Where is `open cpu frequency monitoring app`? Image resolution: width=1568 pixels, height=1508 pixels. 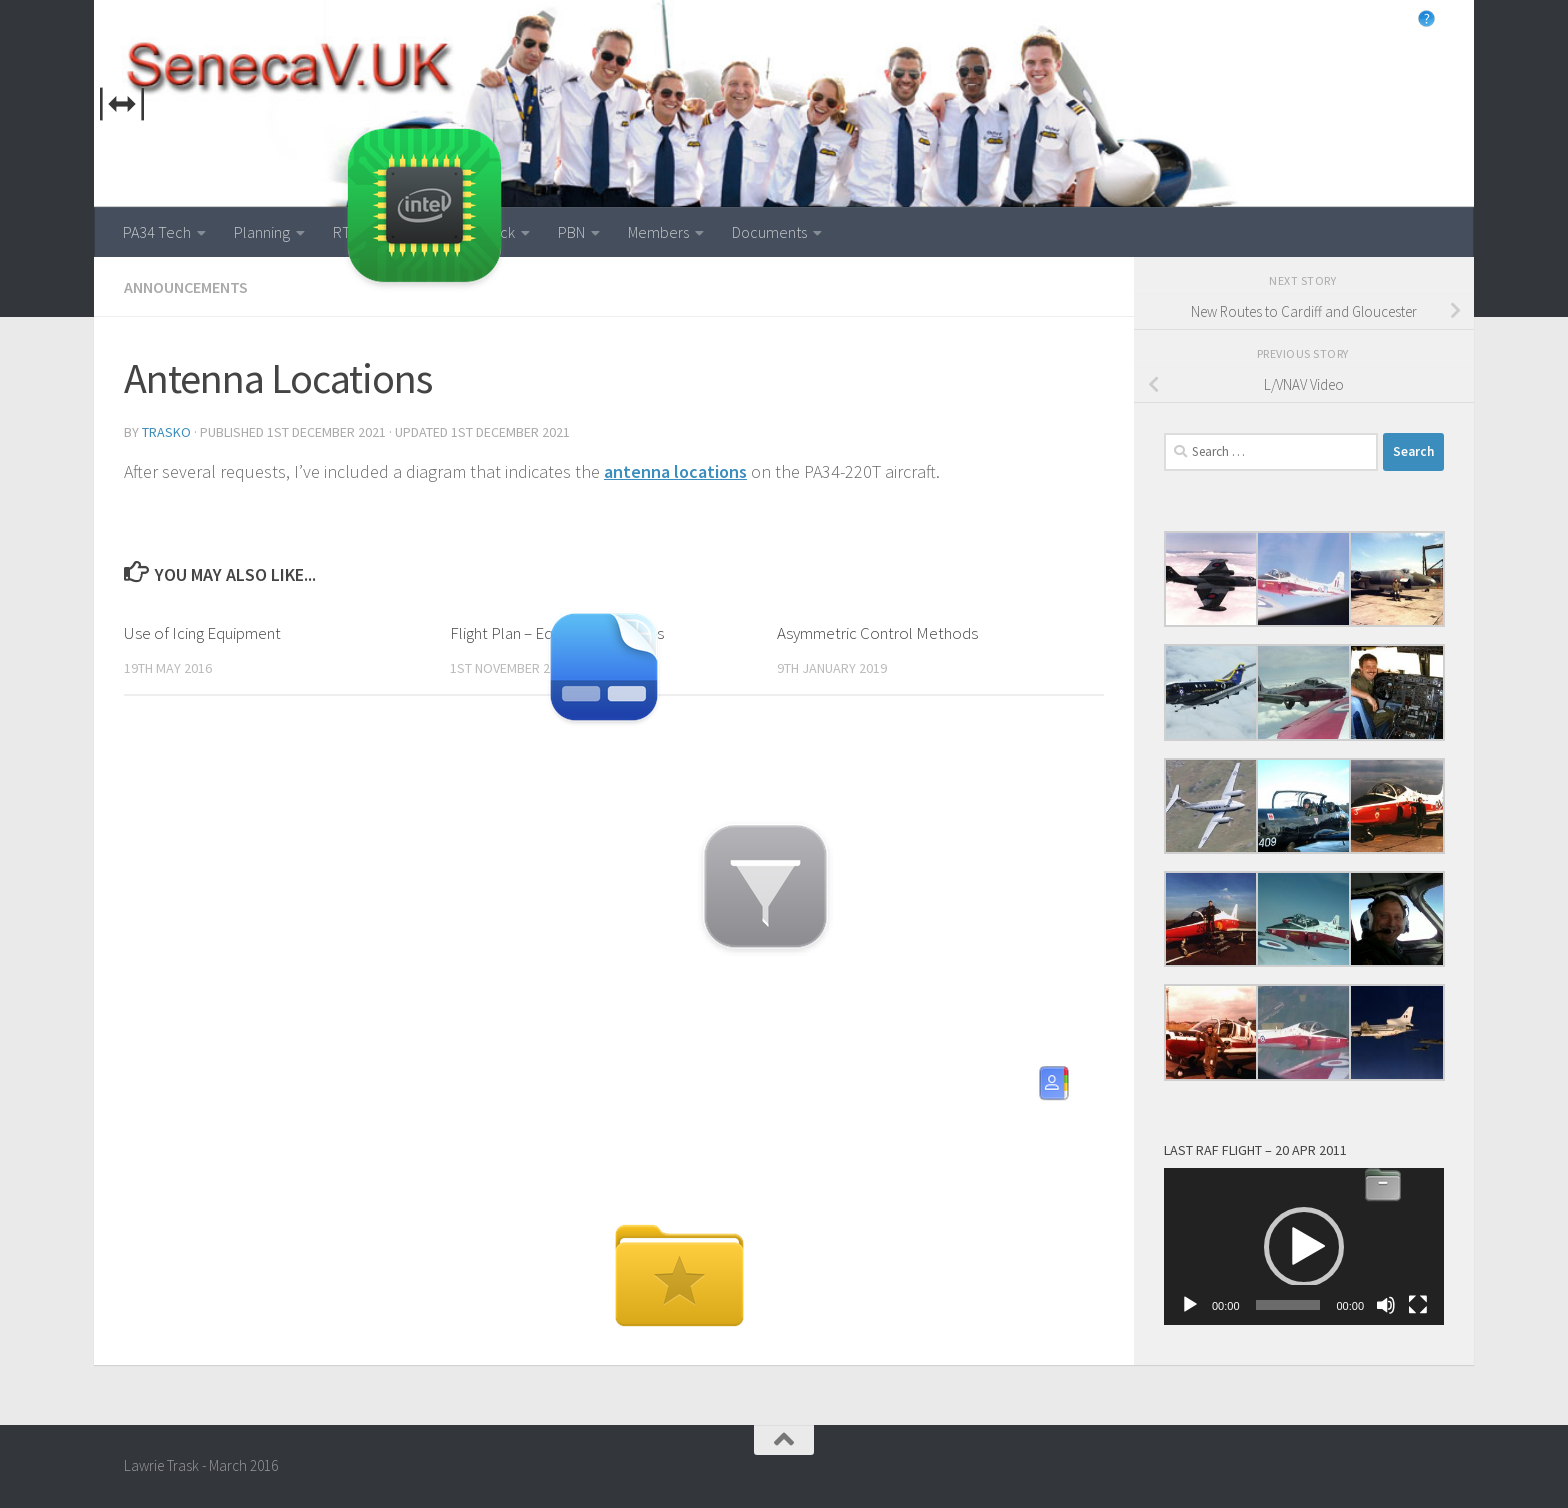
open cpu frequency monitoring app is located at coordinates (424, 205).